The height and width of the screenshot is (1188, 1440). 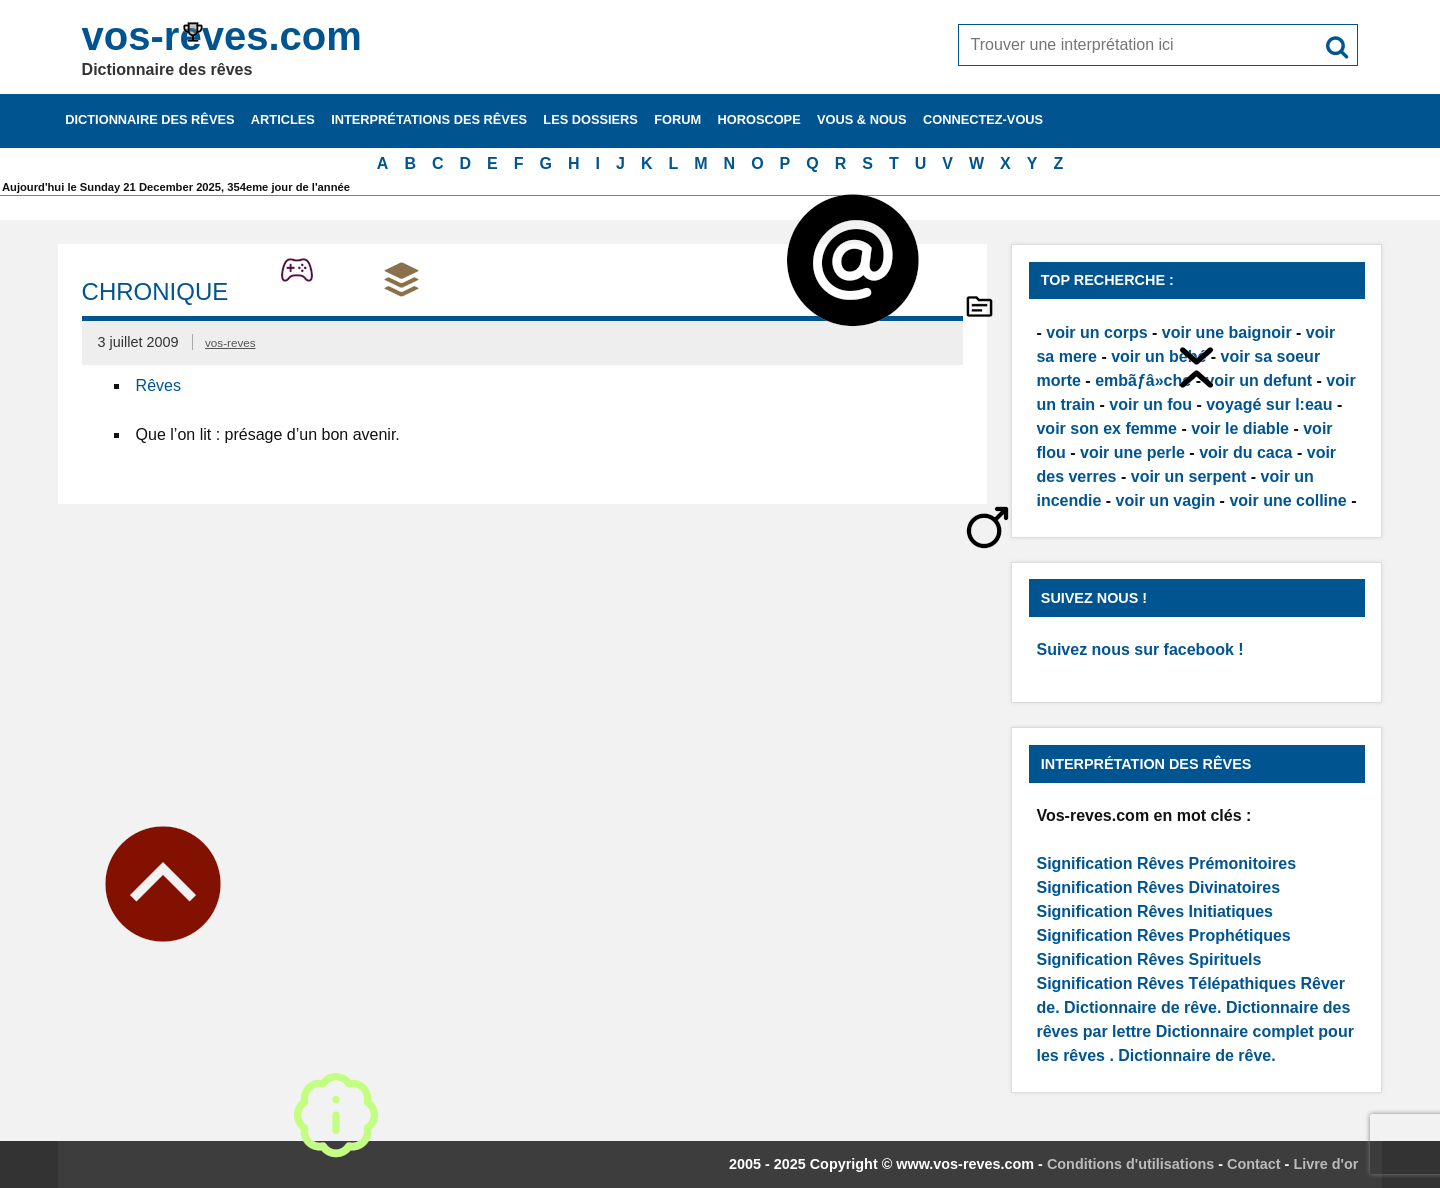 I want to click on access source files or documents, so click(x=979, y=306).